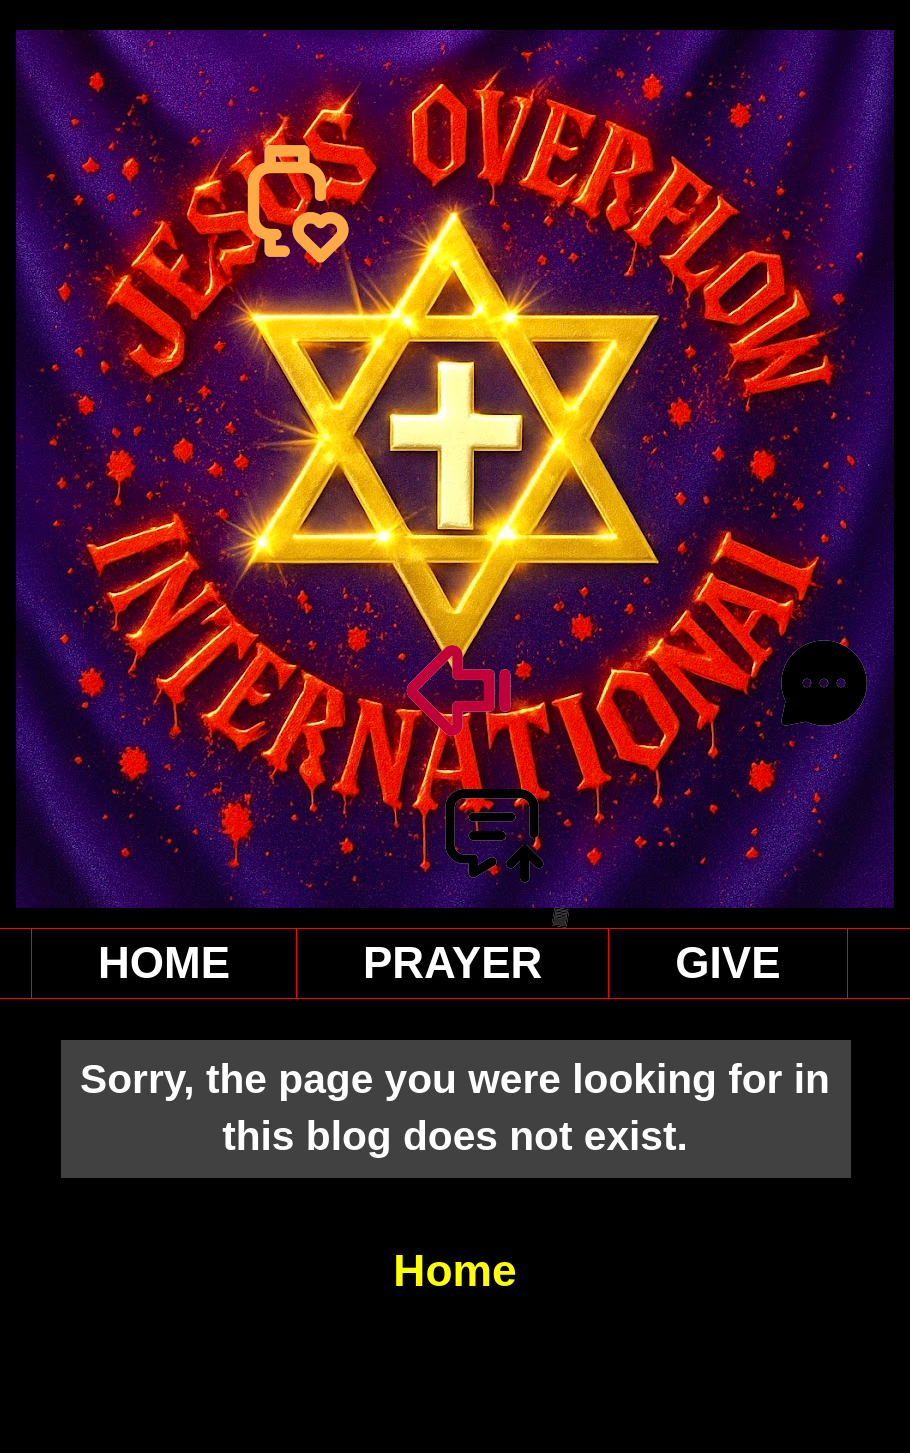  Describe the element at coordinates (492, 831) in the screenshot. I see `send or submit a message` at that location.